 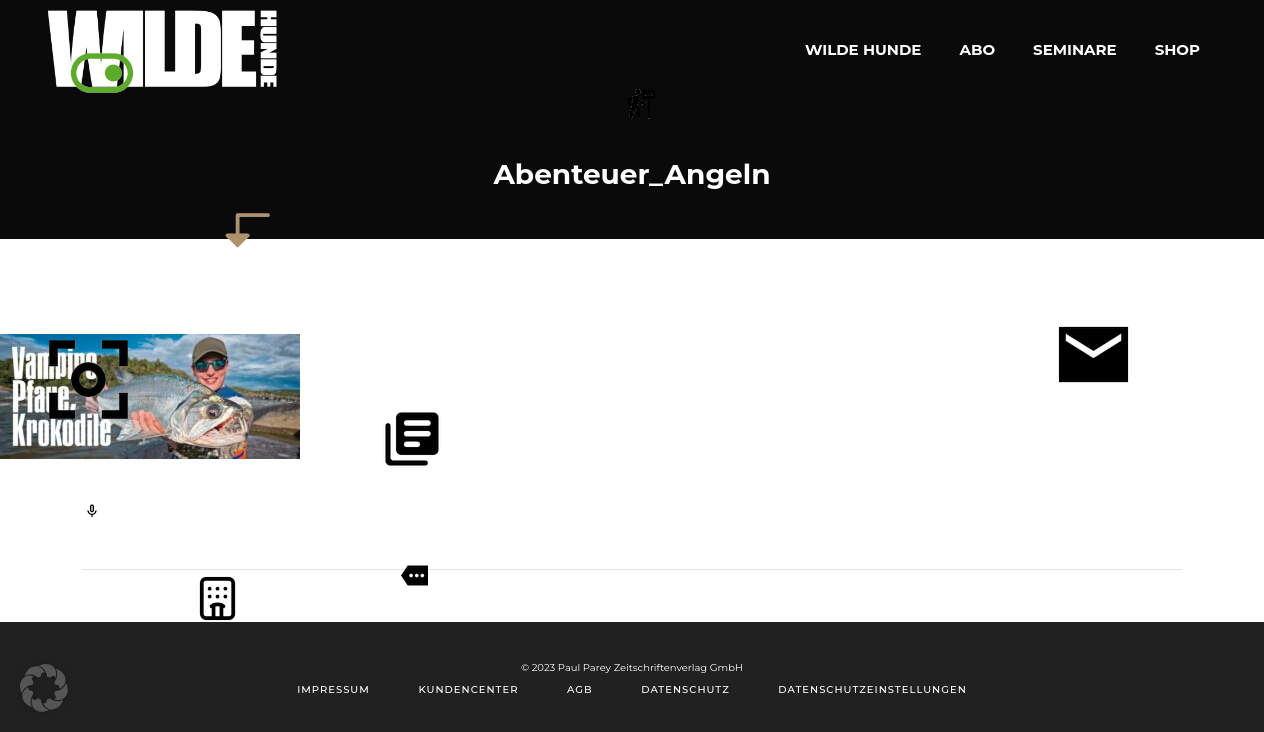 What do you see at coordinates (1093, 354) in the screenshot?
I see `mark message as unread` at bounding box center [1093, 354].